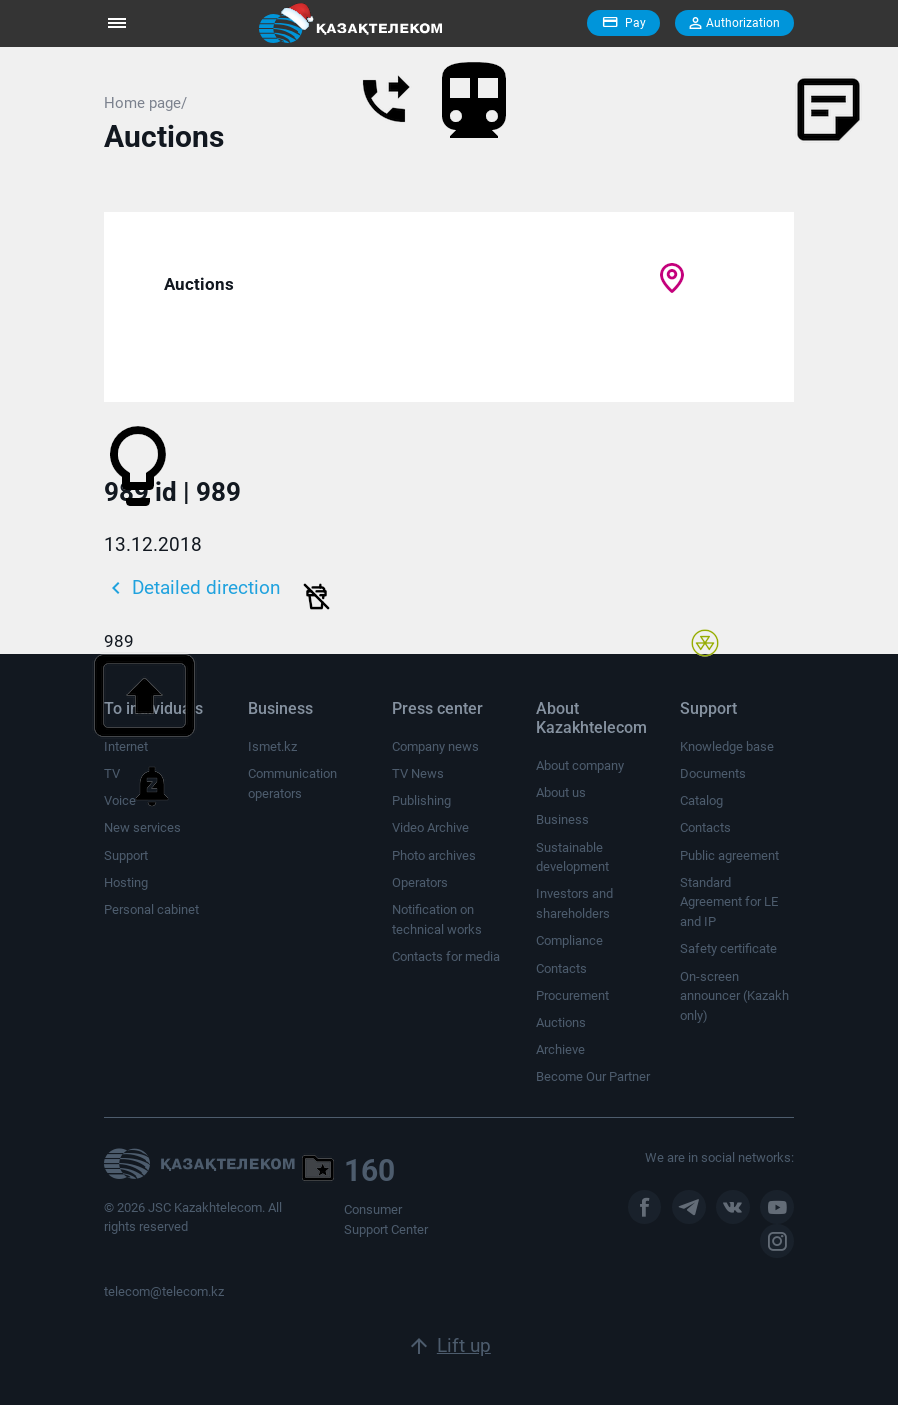 The image size is (898, 1405). I want to click on view or access a saved location, so click(672, 278).